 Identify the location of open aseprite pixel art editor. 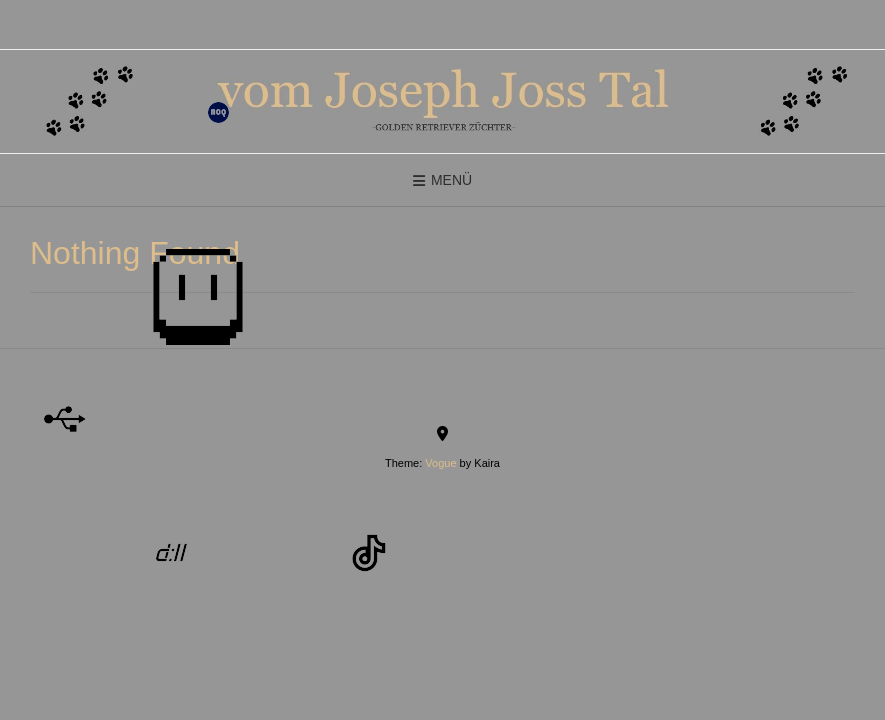
(198, 297).